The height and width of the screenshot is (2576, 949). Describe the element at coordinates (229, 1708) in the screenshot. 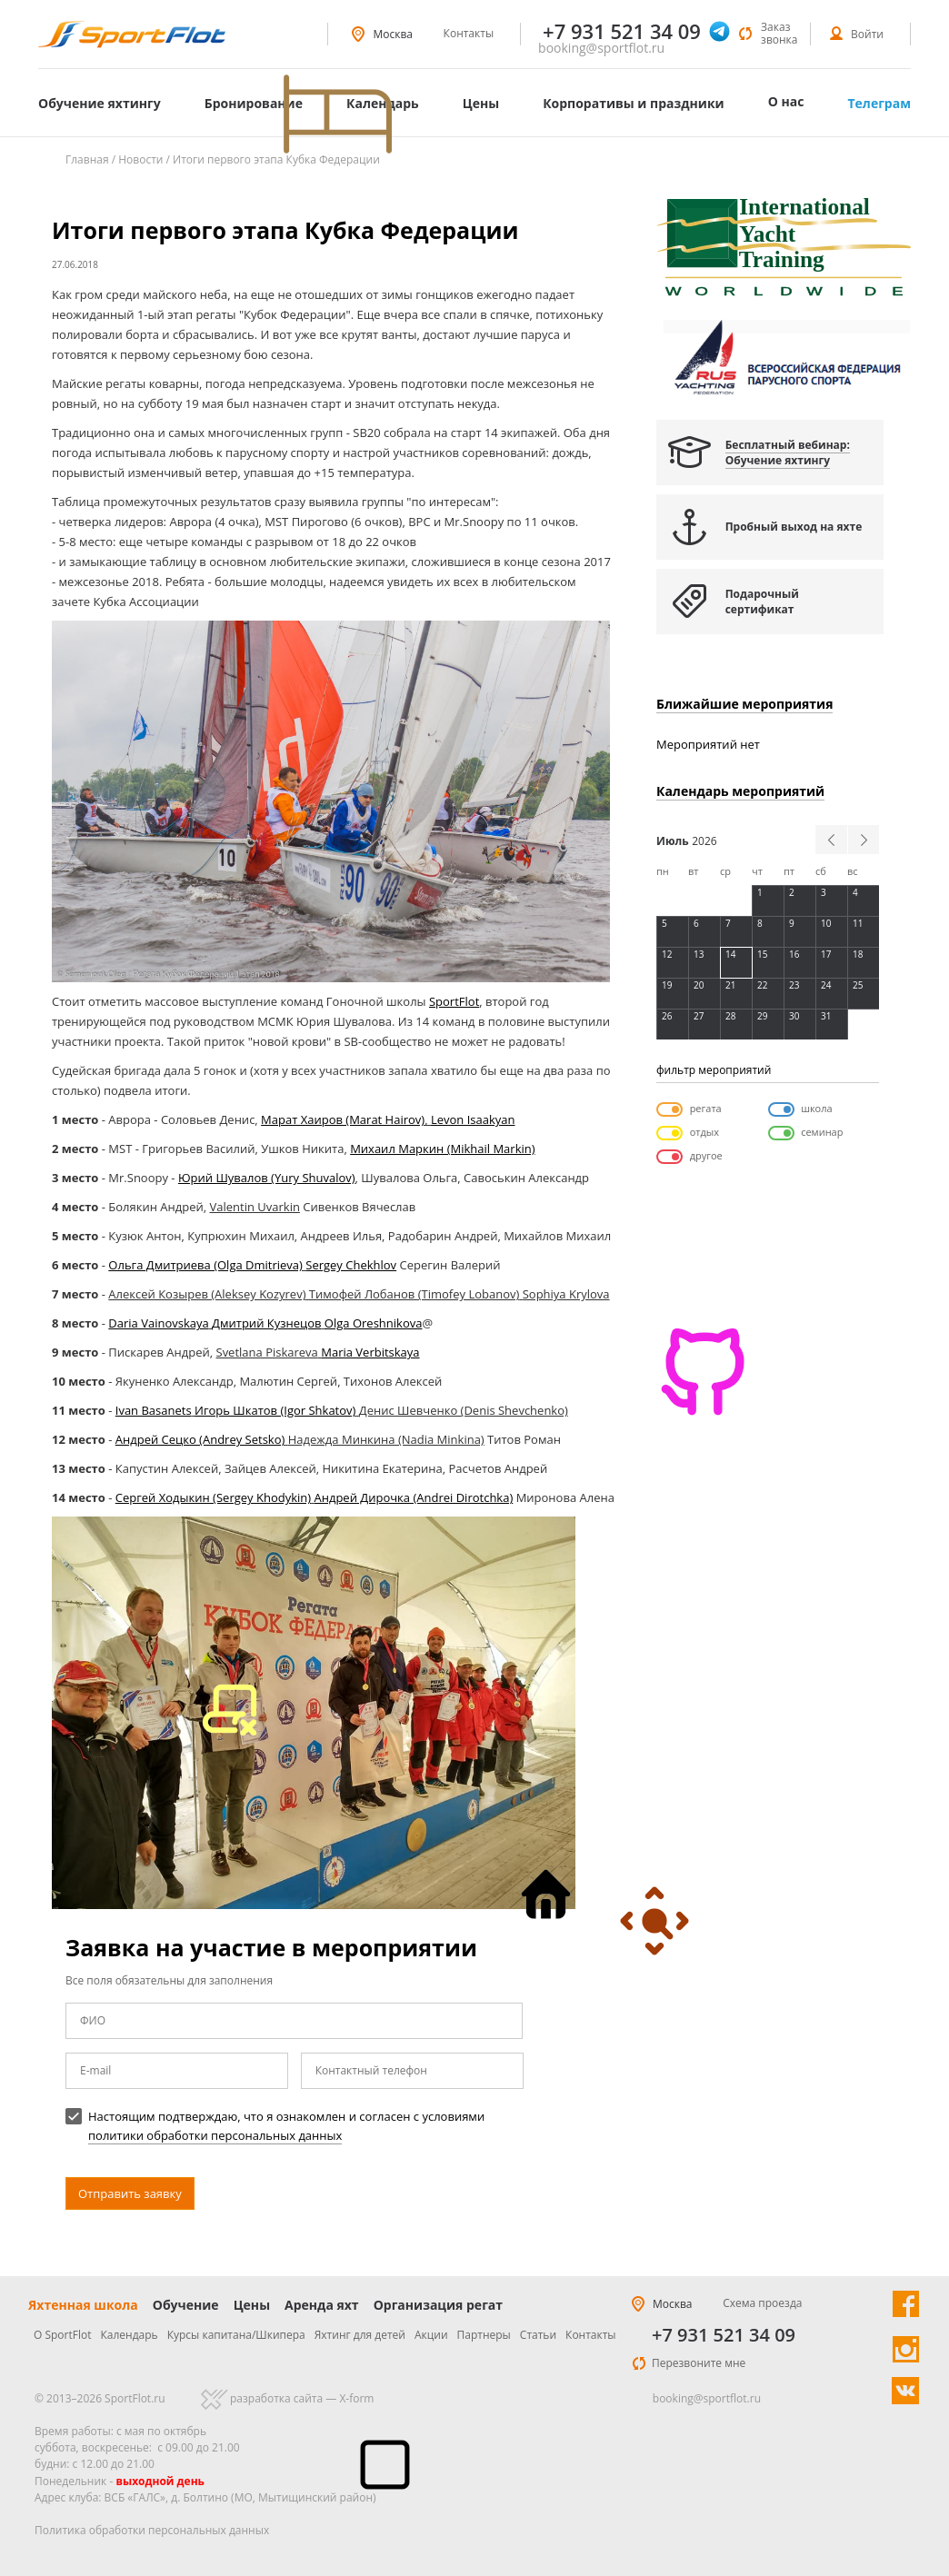

I see `remove or delete a script` at that location.